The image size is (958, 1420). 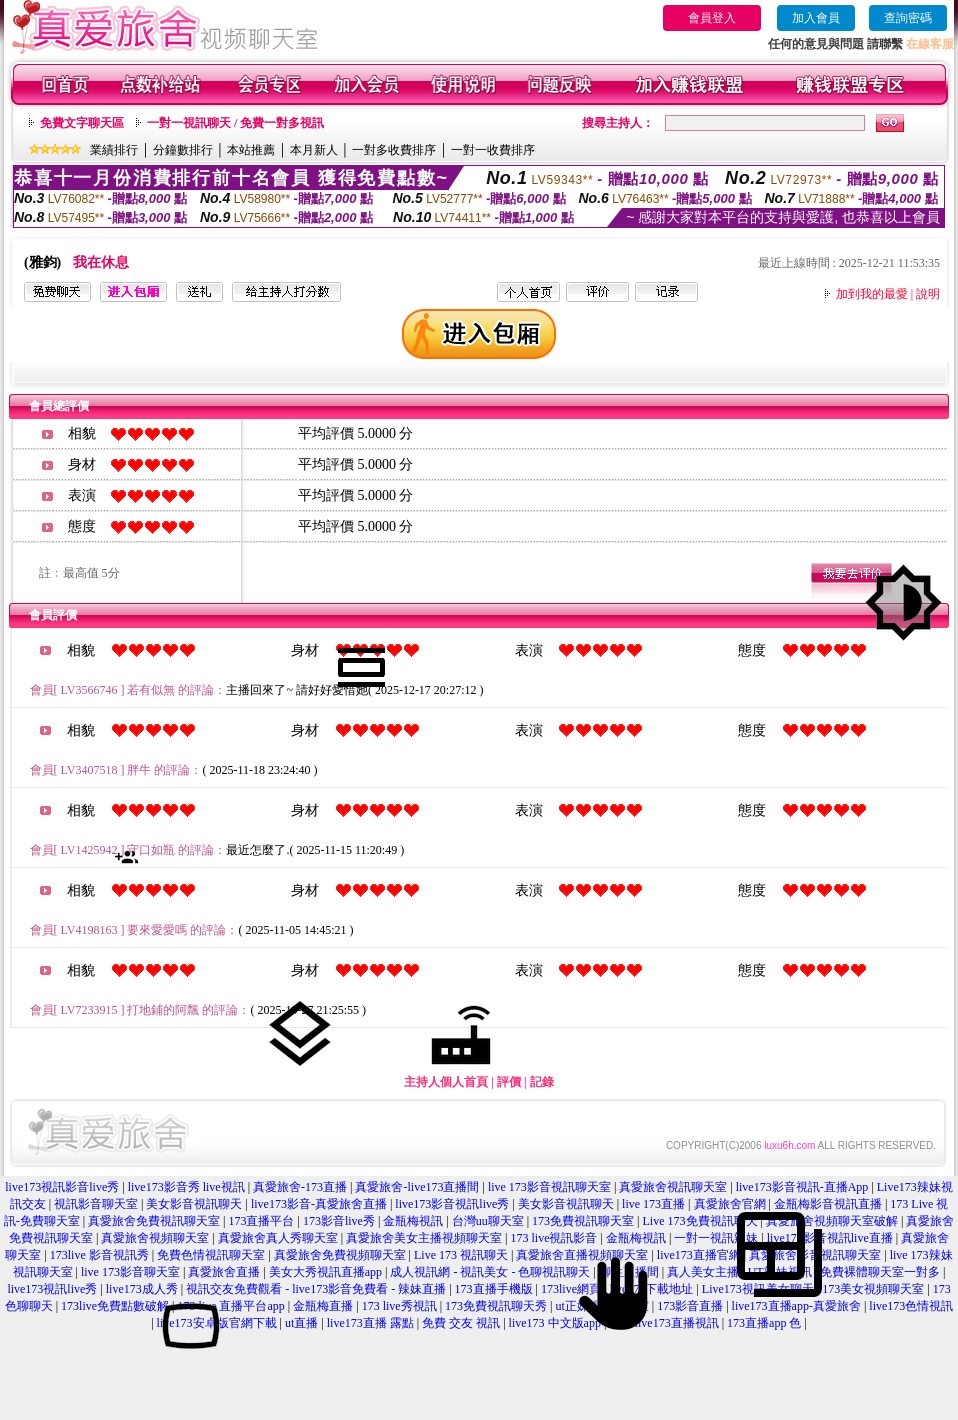 What do you see at coordinates (126, 857) in the screenshot?
I see `add a new member to the group` at bounding box center [126, 857].